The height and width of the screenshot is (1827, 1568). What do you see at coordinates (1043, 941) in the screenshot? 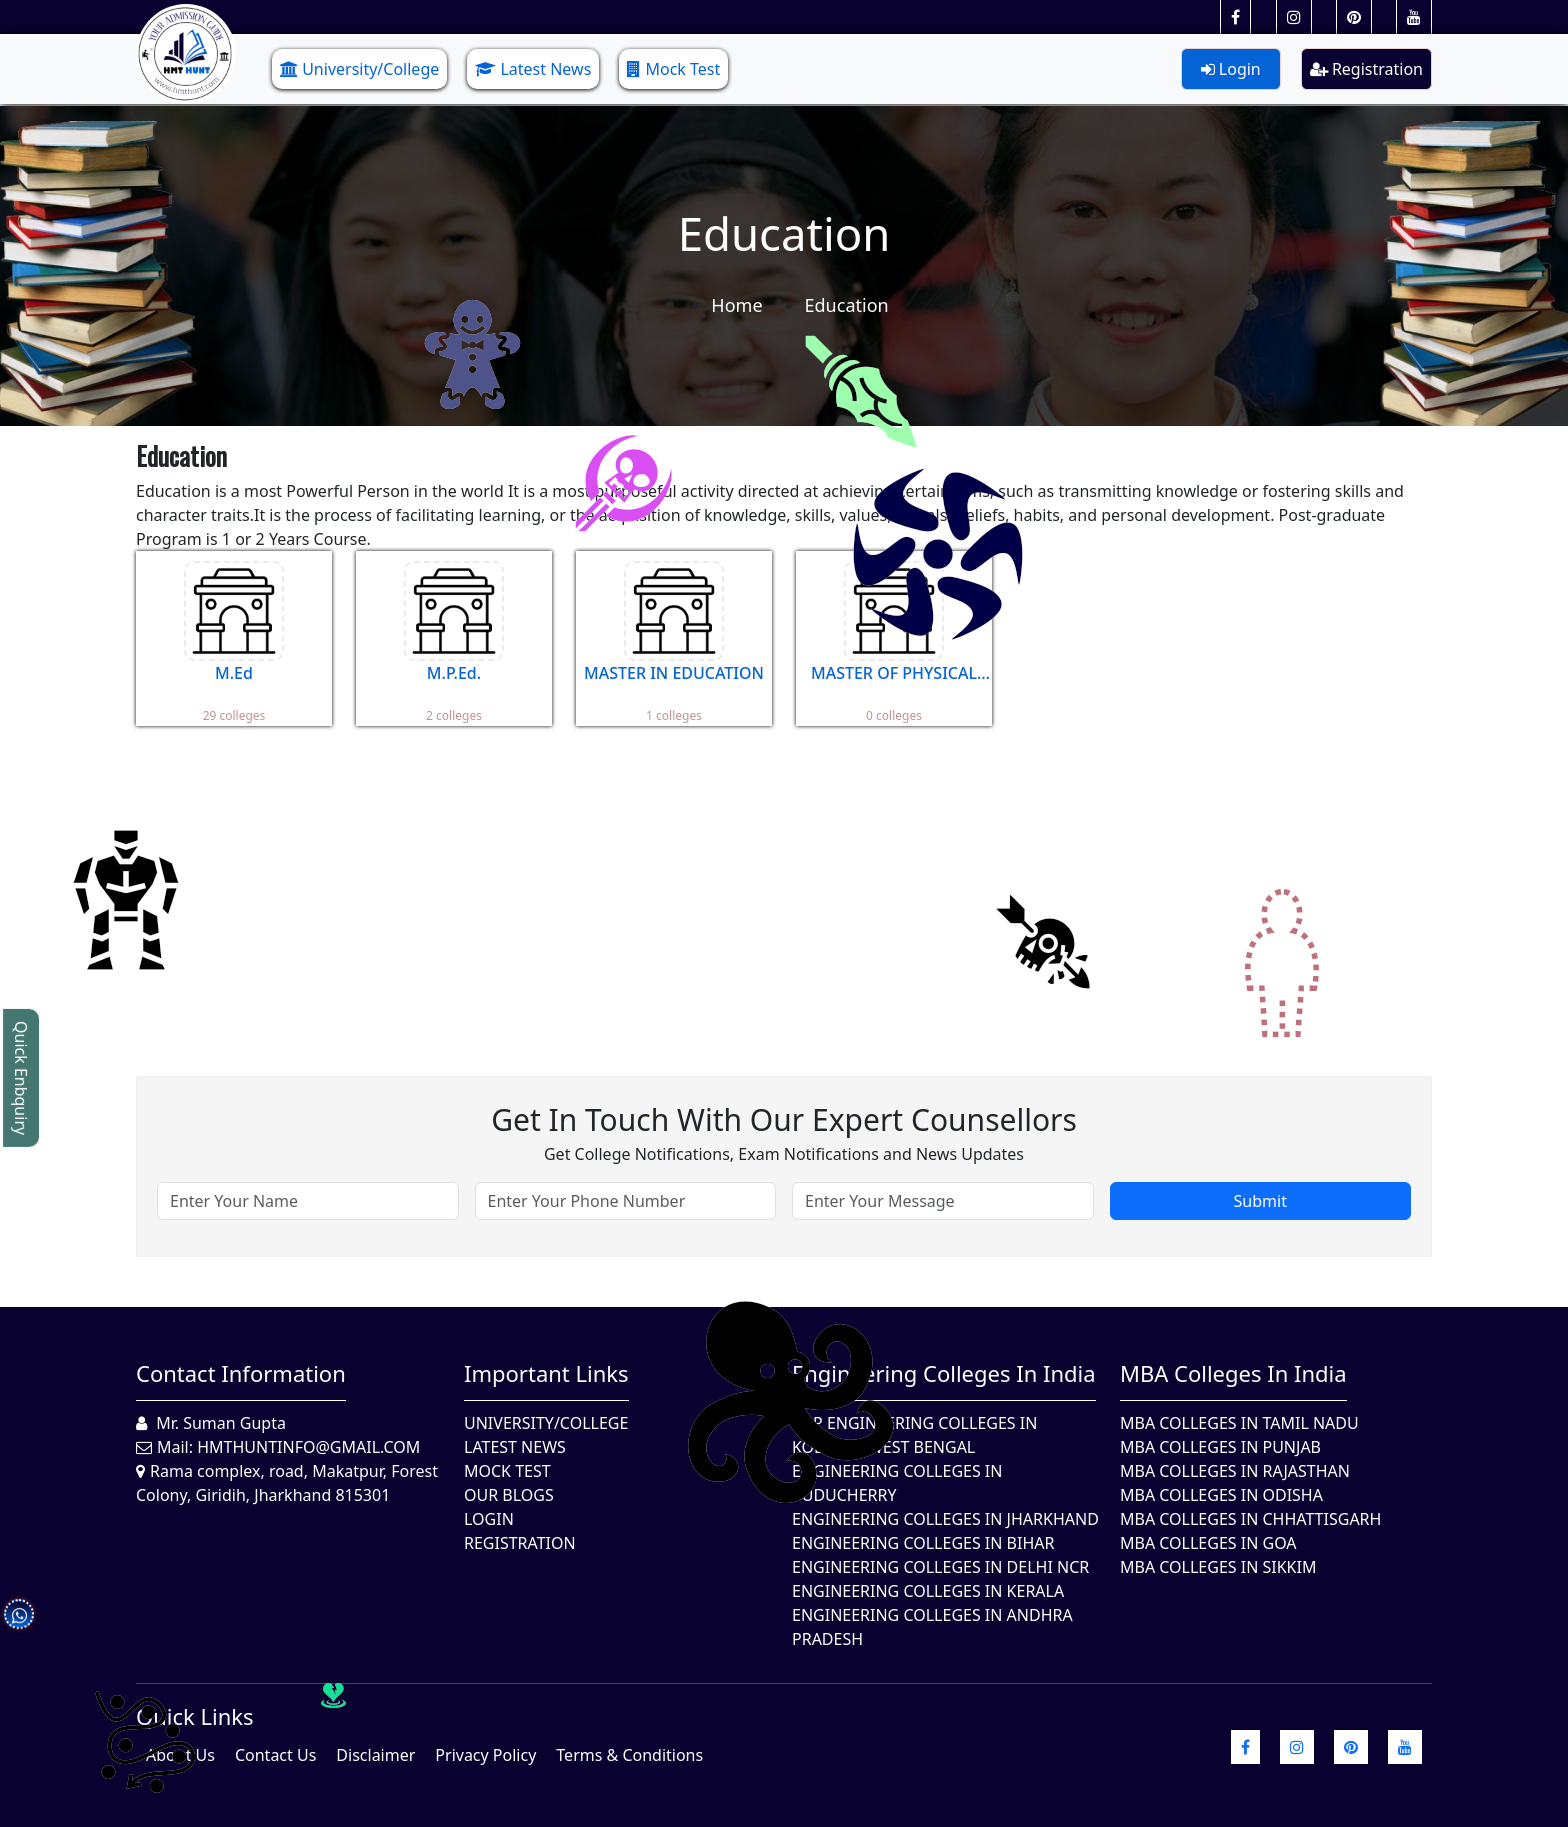
I see `skull pierced by arrow achievement or trophy` at bounding box center [1043, 941].